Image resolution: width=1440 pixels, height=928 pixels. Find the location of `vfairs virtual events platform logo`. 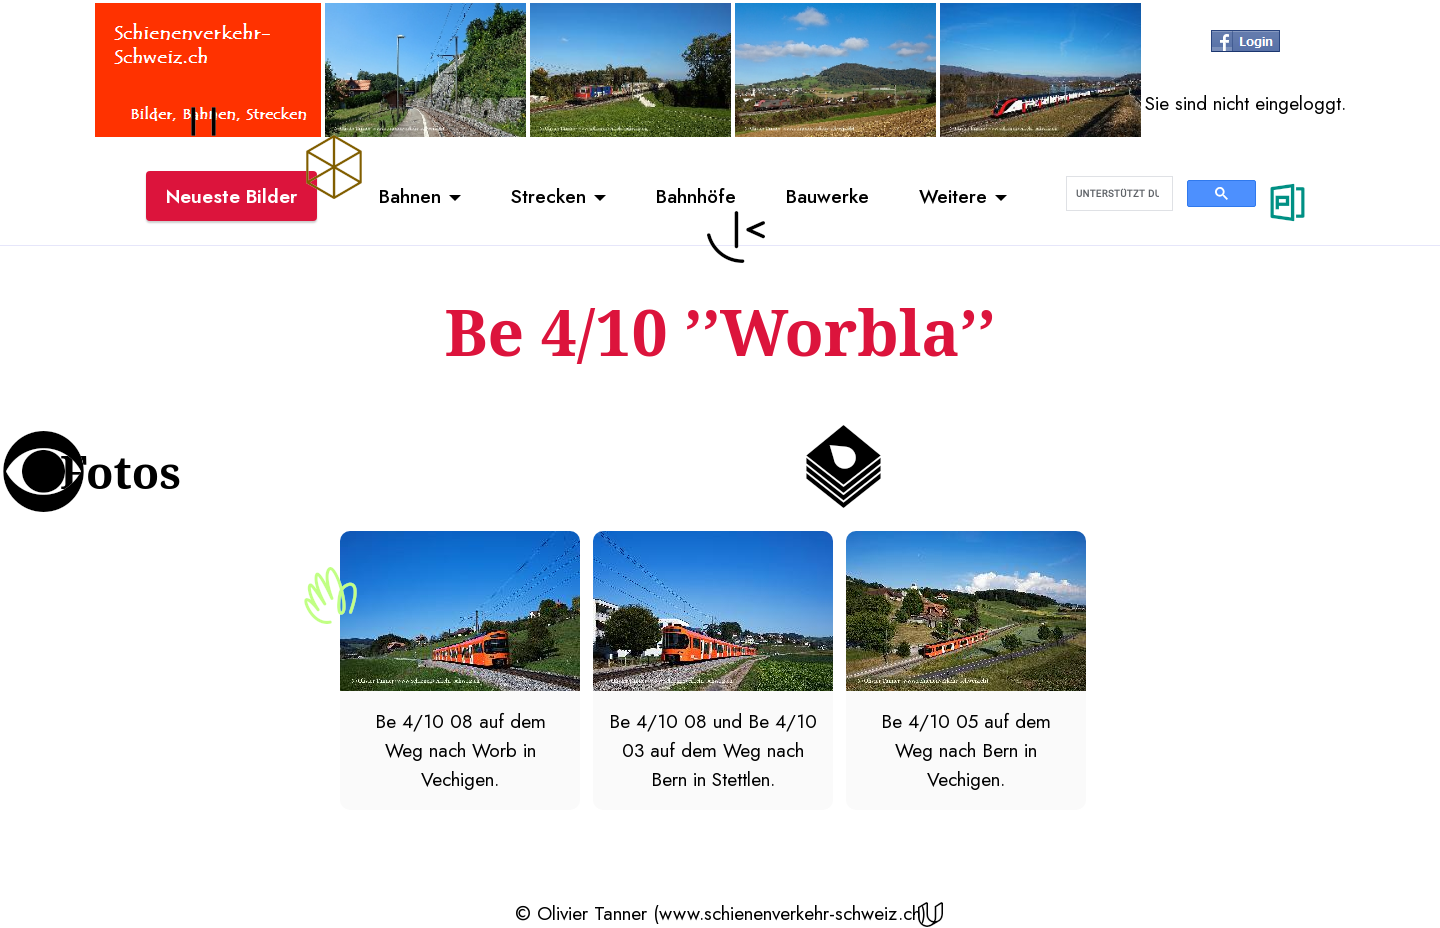

vfairs virtual events platform logo is located at coordinates (334, 167).